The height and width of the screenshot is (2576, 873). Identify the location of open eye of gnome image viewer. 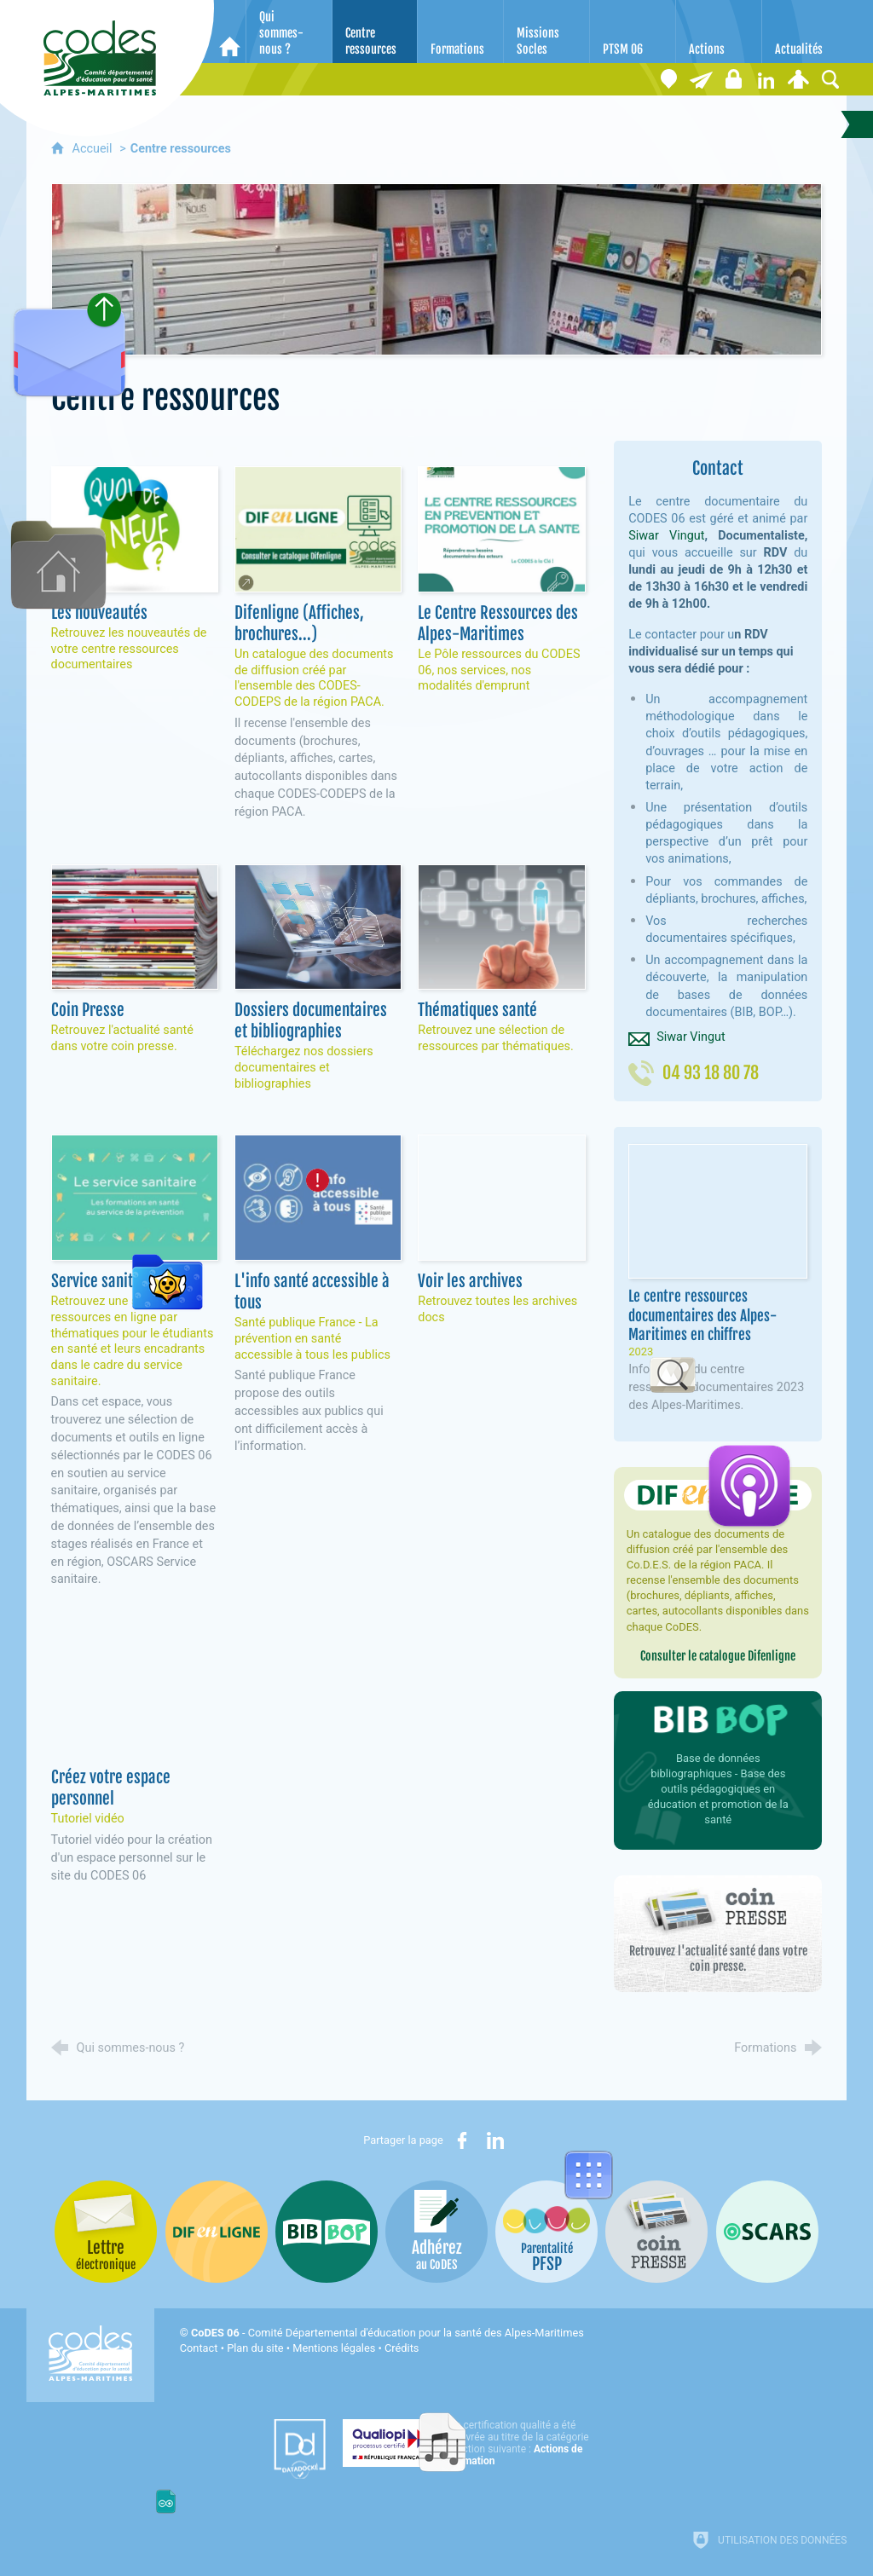
(673, 1375).